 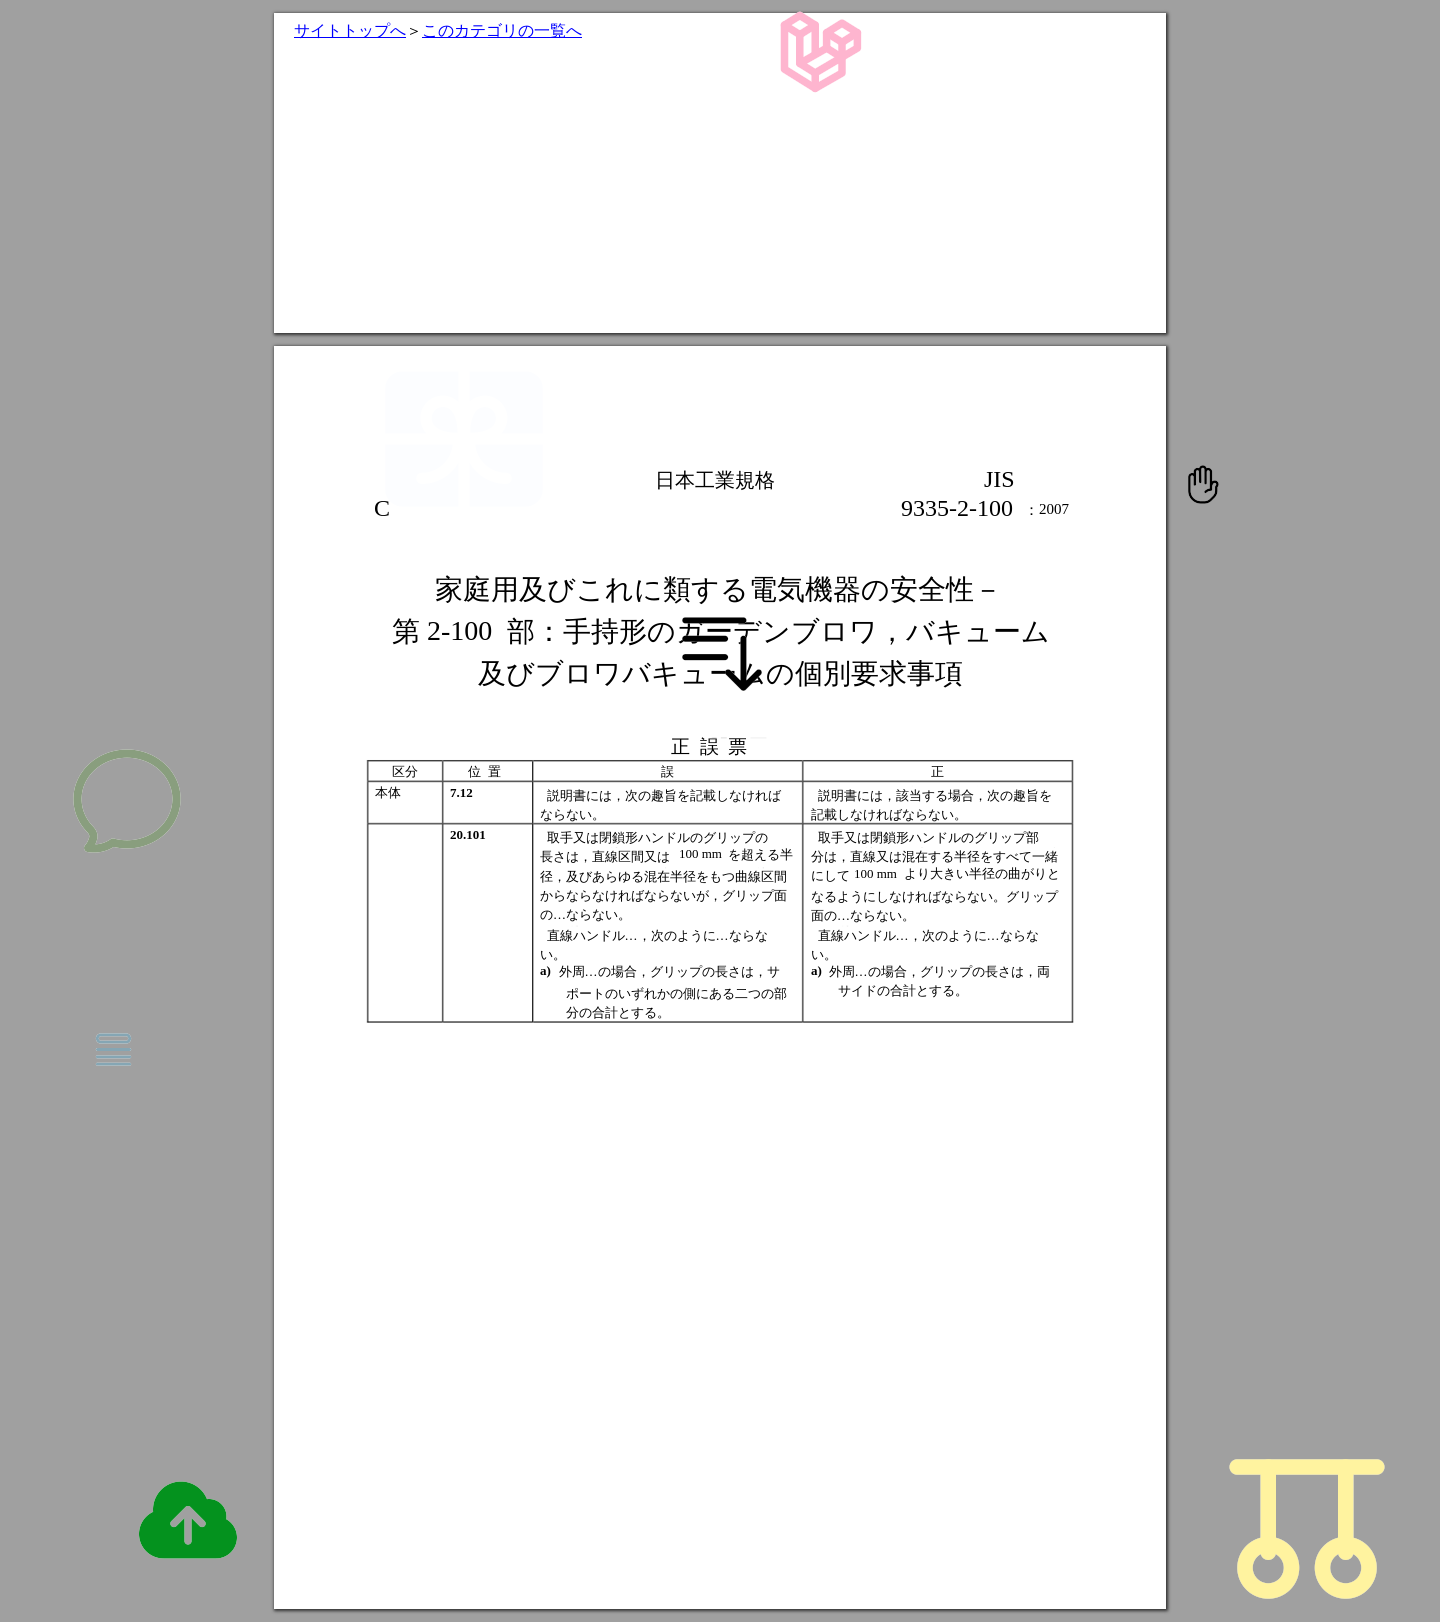 I want to click on stop or pause an action, so click(x=1203, y=484).